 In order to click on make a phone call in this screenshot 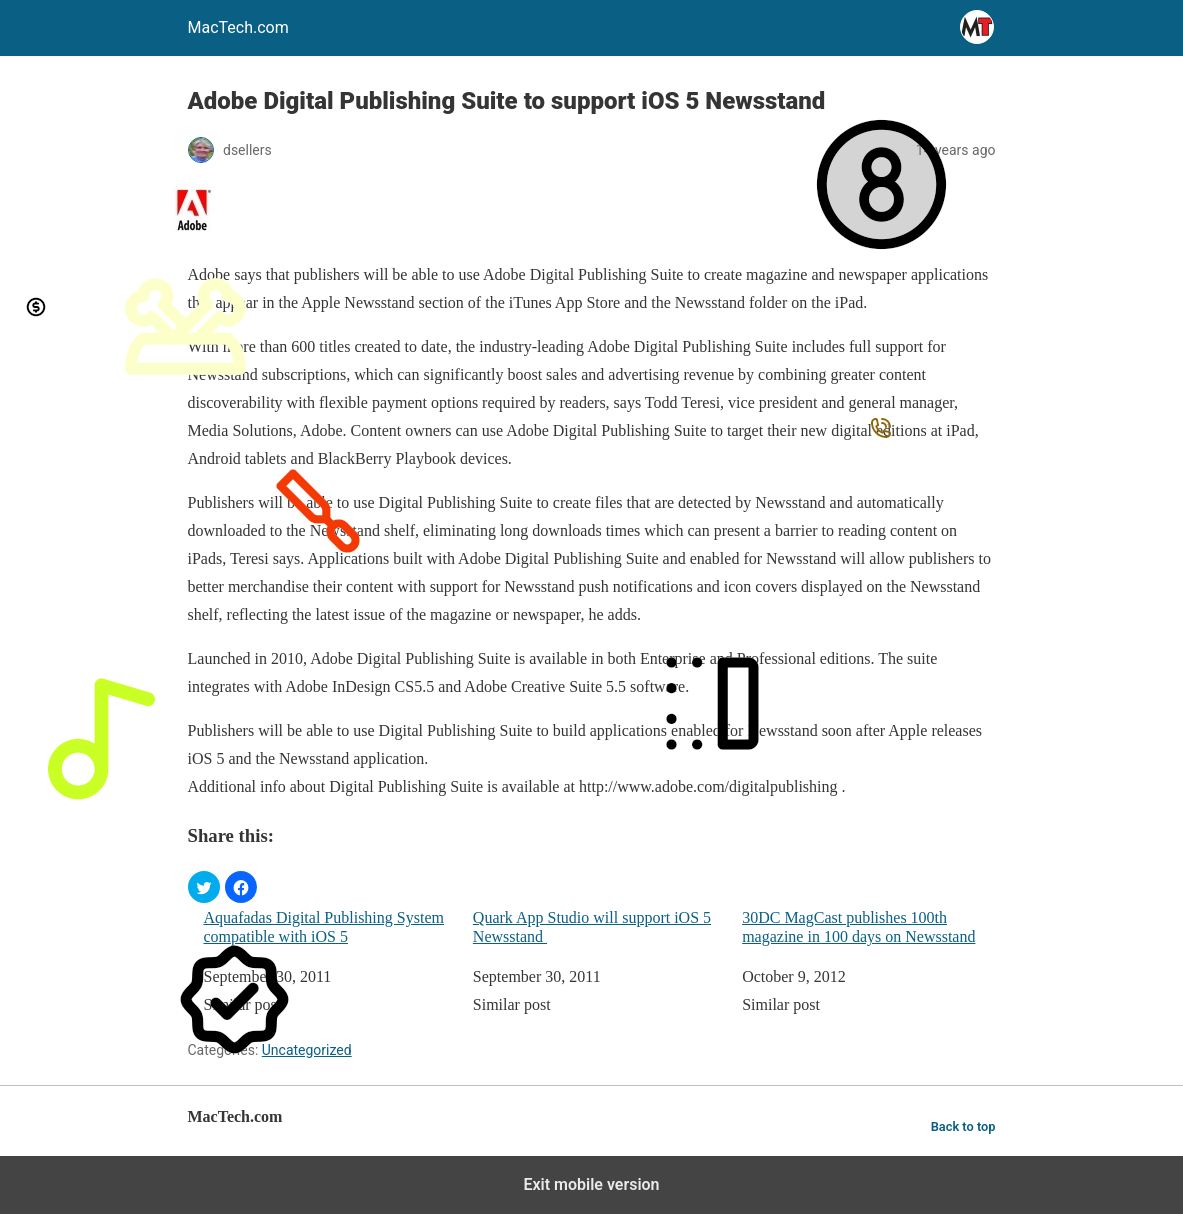, I will do `click(881, 428)`.